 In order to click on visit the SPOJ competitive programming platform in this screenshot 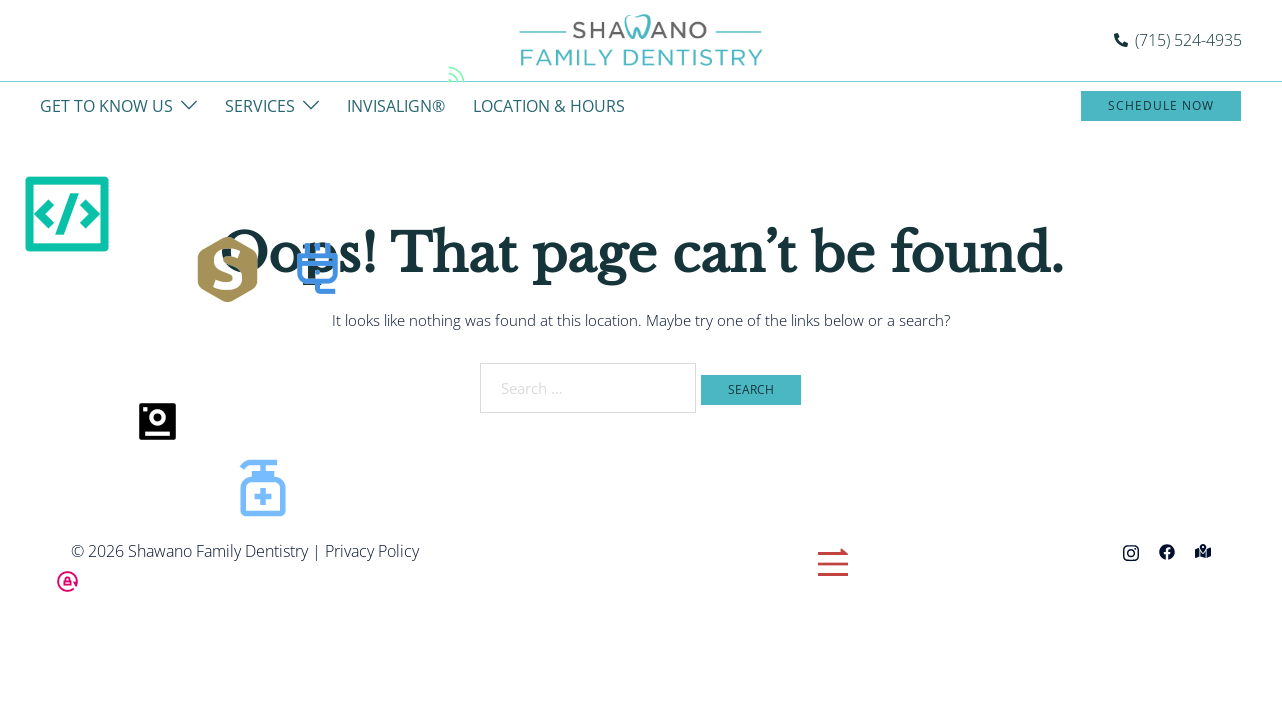, I will do `click(227, 269)`.